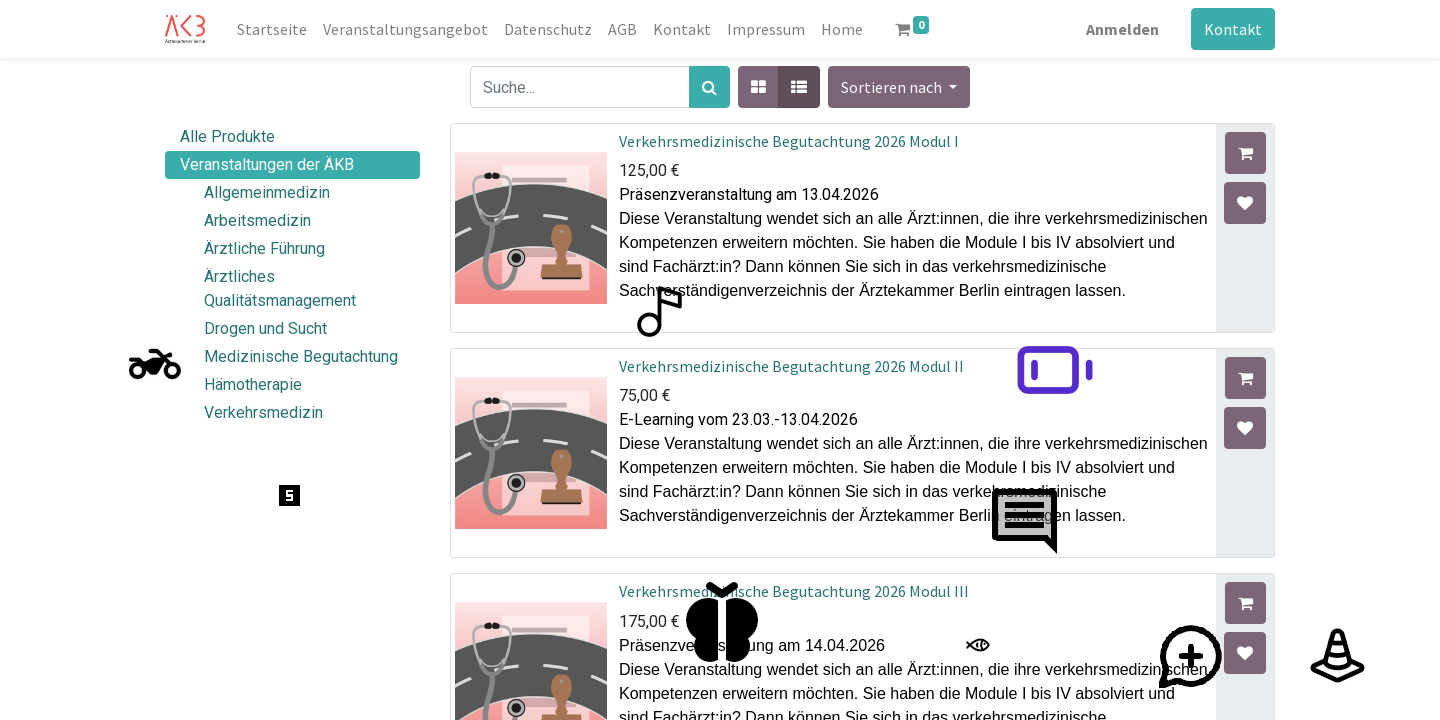 The image size is (1440, 720). What do you see at coordinates (289, 495) in the screenshot?
I see `select image filter or preset number 5` at bounding box center [289, 495].